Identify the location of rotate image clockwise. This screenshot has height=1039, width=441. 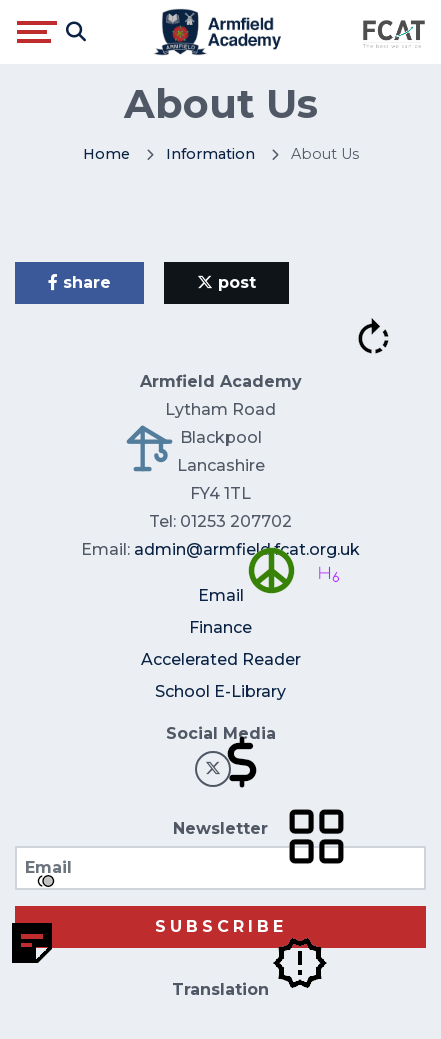
(373, 338).